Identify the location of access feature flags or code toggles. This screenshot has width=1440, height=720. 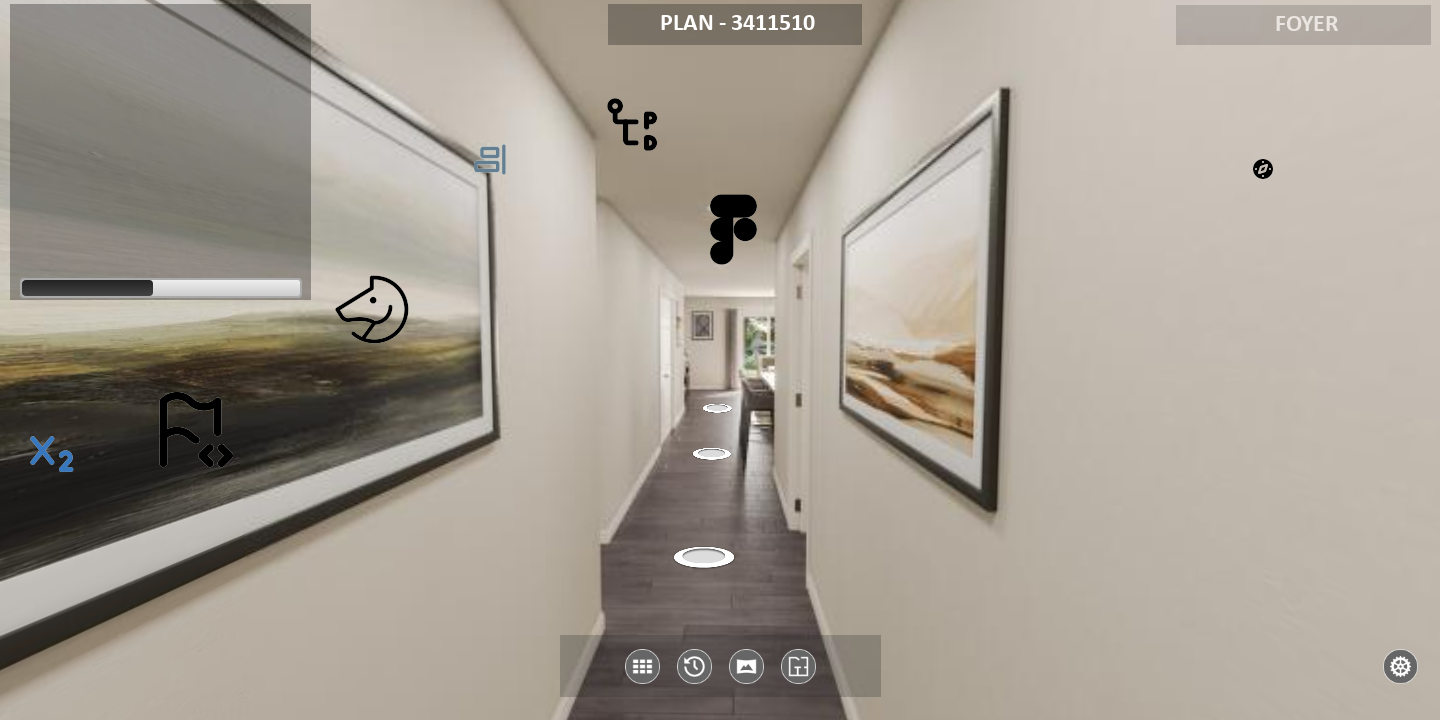
(190, 428).